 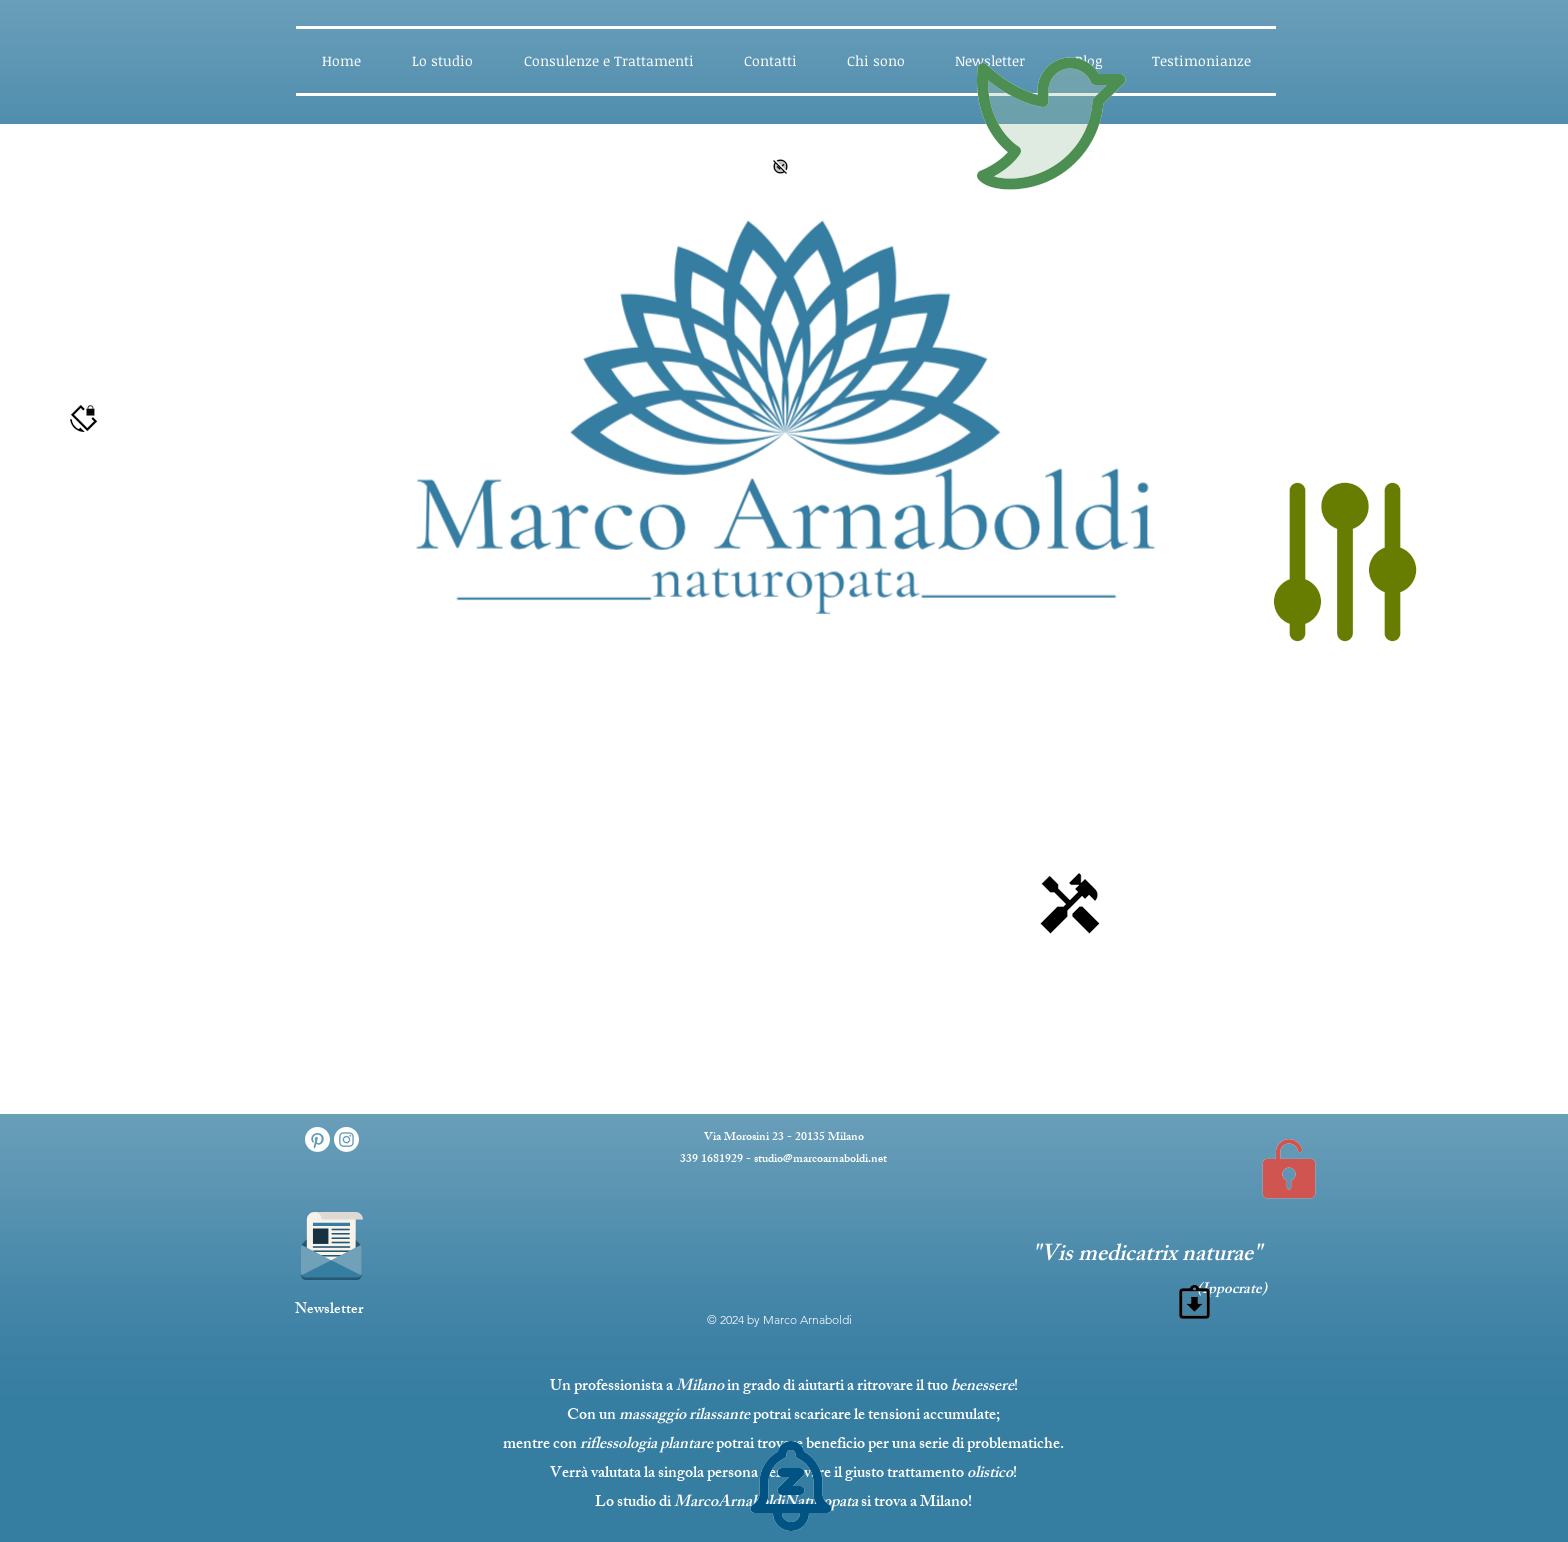 I want to click on access tools and settings, so click(x=1070, y=904).